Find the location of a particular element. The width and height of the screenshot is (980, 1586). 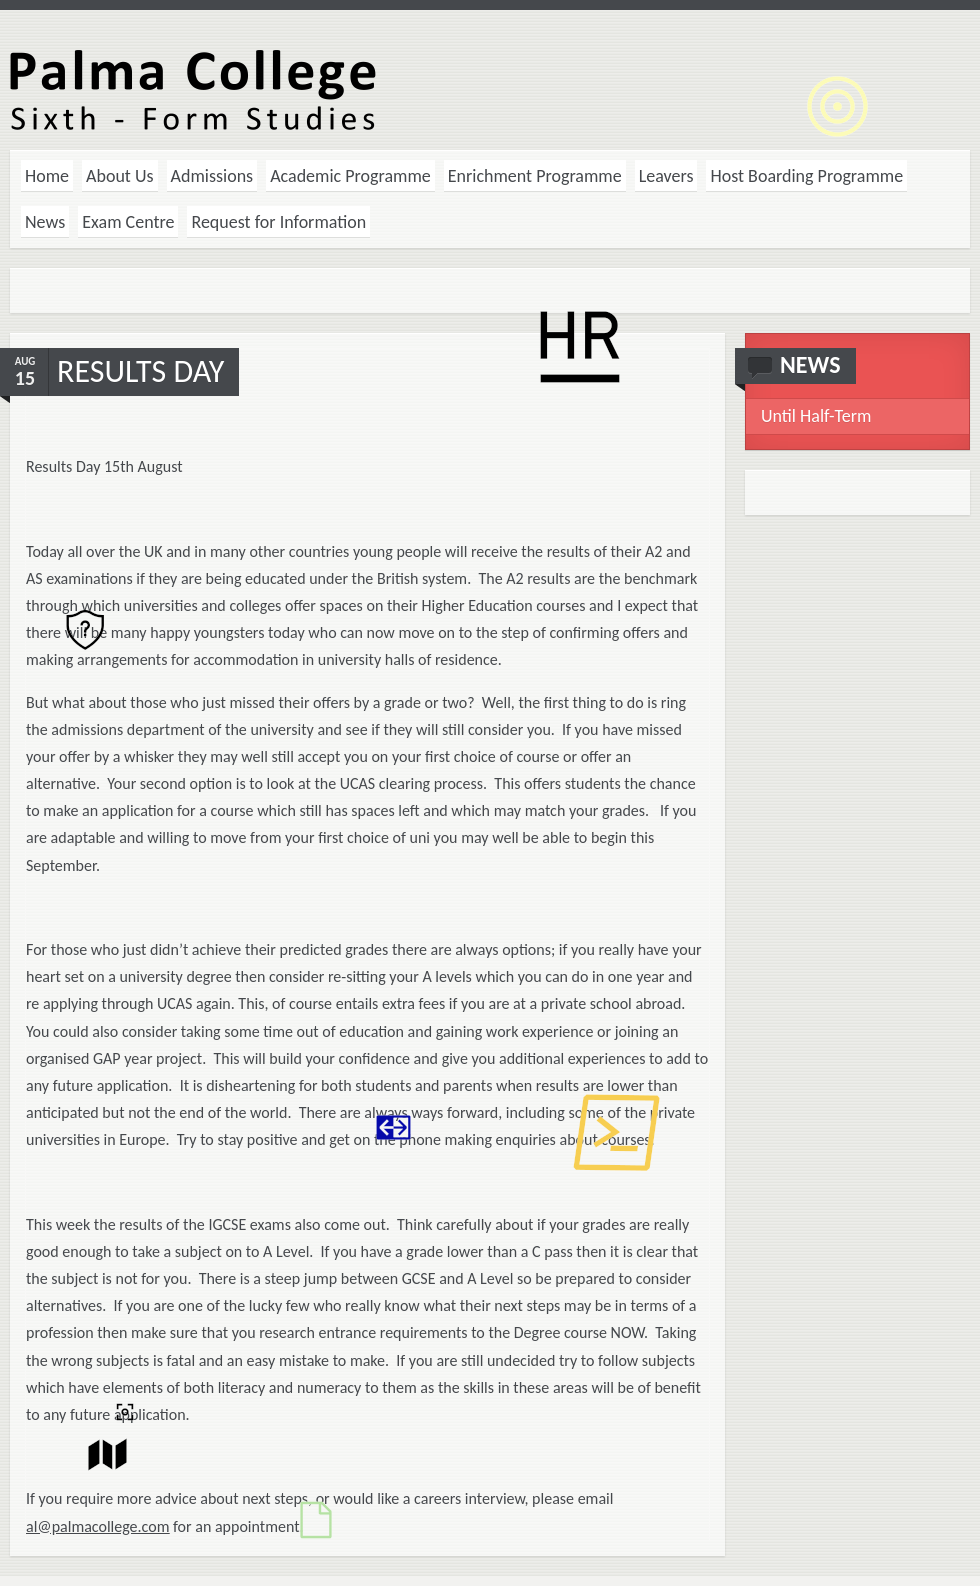

unknown or unverified workspace security status is located at coordinates (85, 630).